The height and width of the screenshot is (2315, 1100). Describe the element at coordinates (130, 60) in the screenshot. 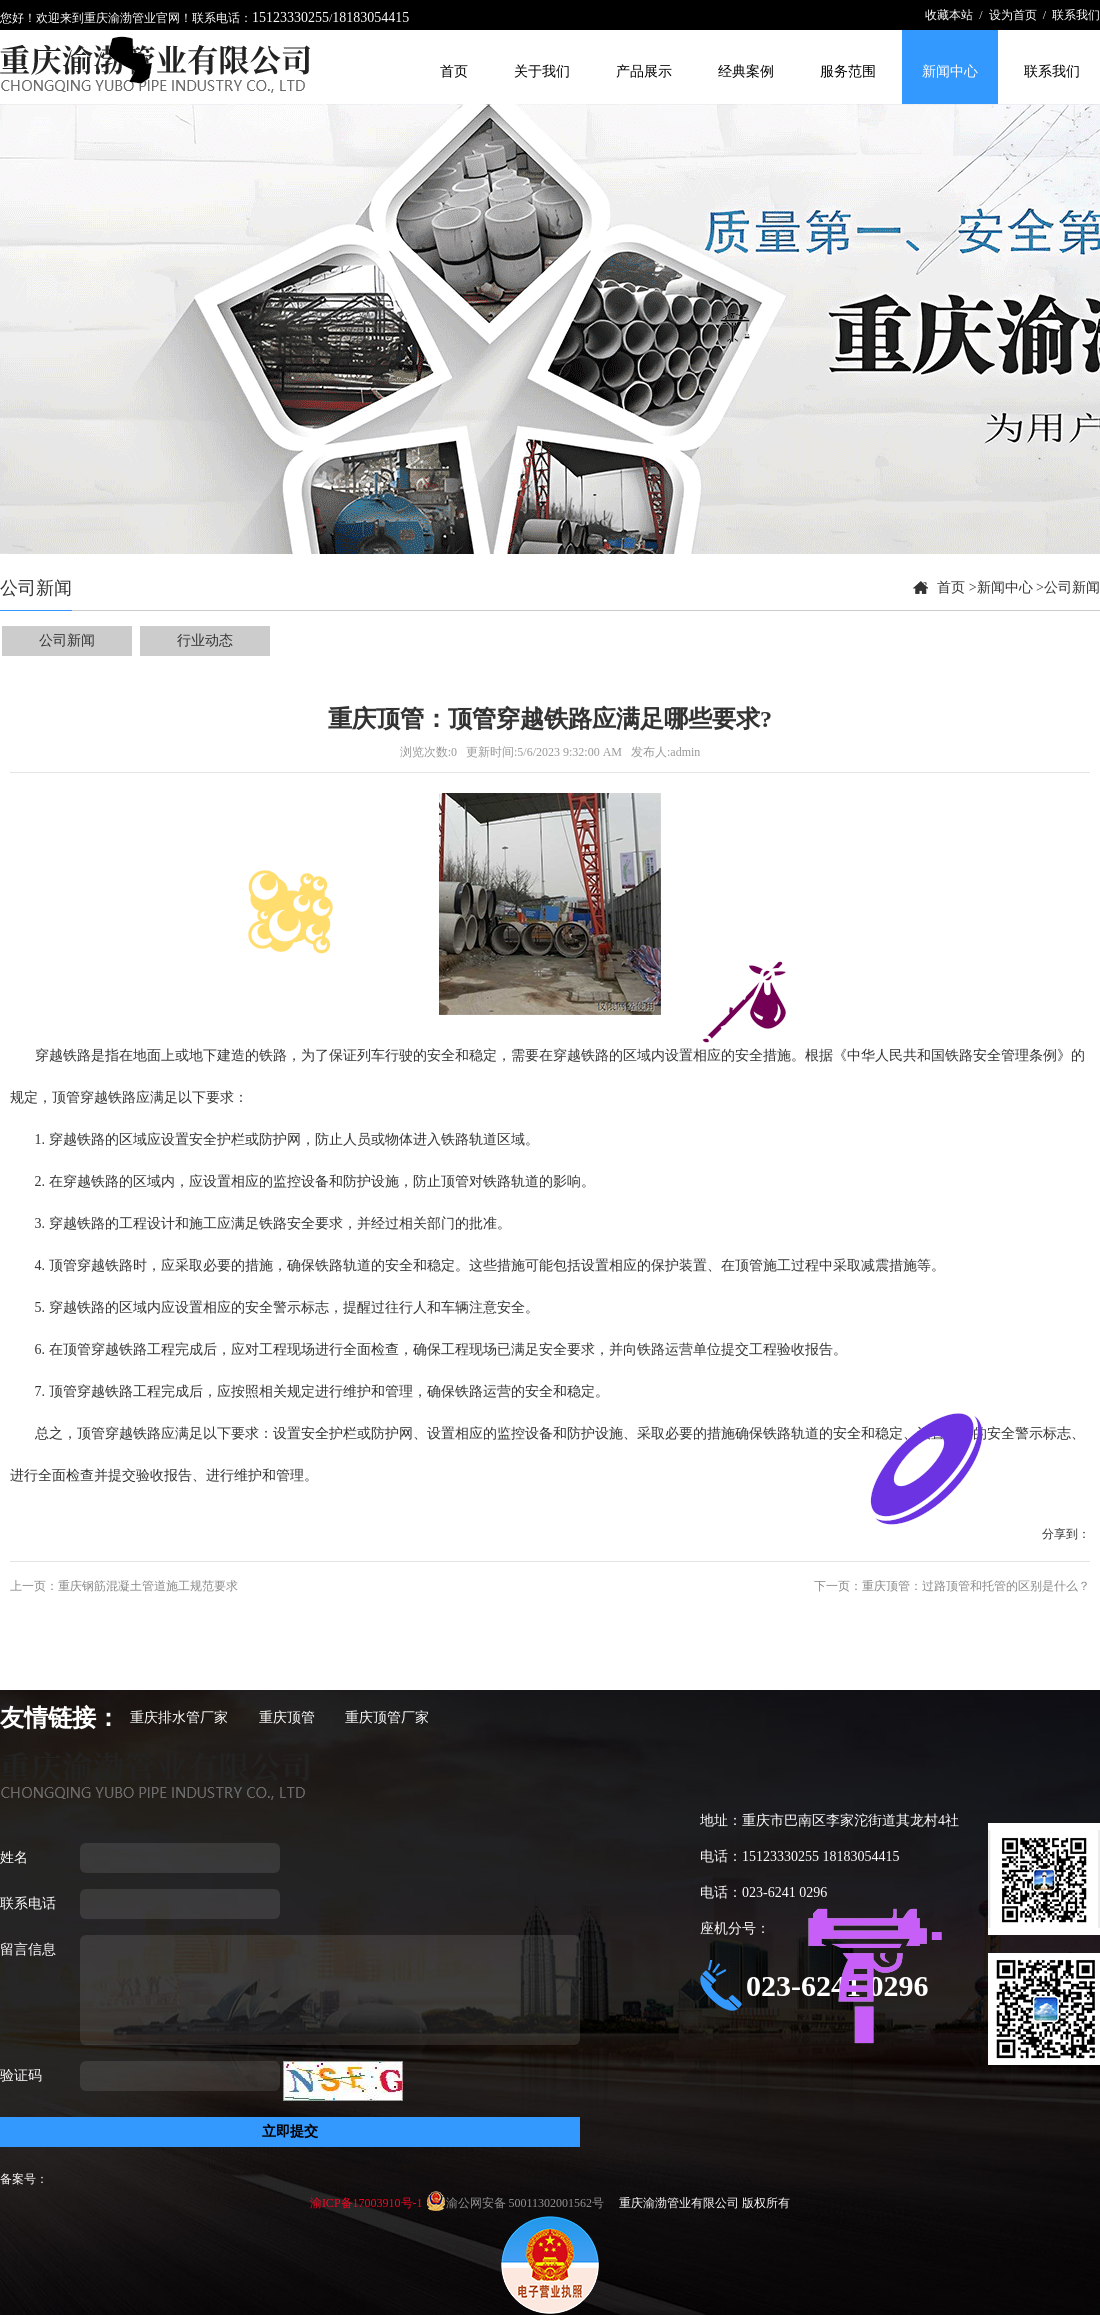

I see `select Paraguay as your country or region` at that location.